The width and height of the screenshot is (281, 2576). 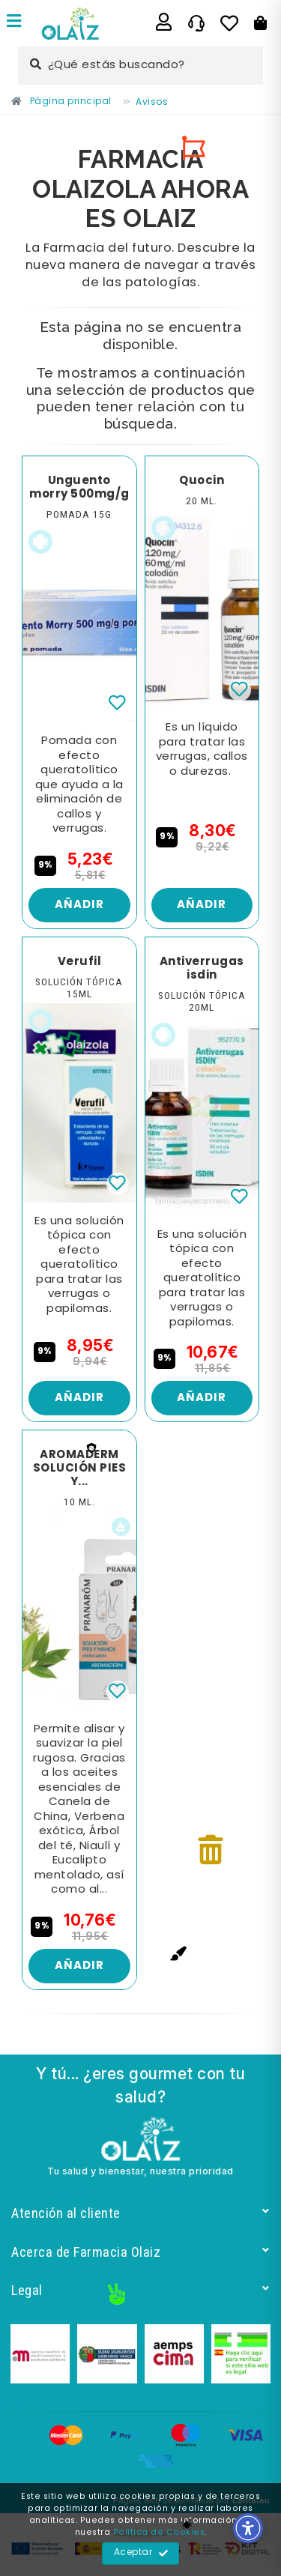 I want to click on font awesome brand logo, so click(x=193, y=148).